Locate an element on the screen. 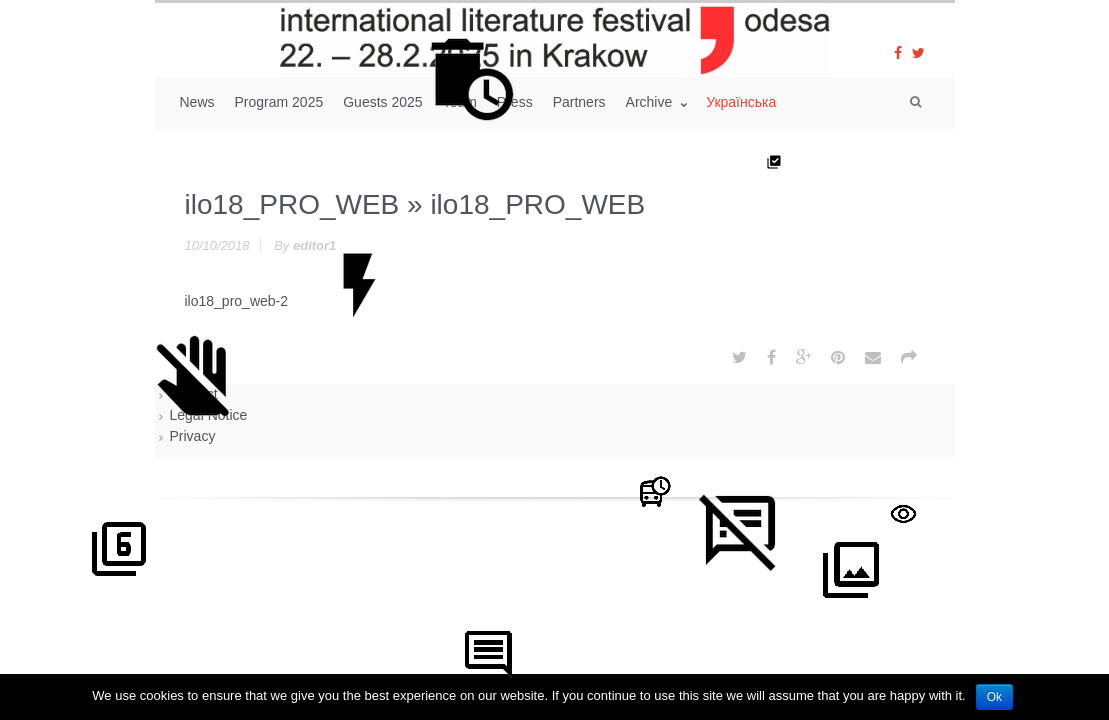 The image size is (1109, 720). set items to automatically delete after a time period is located at coordinates (472, 79).